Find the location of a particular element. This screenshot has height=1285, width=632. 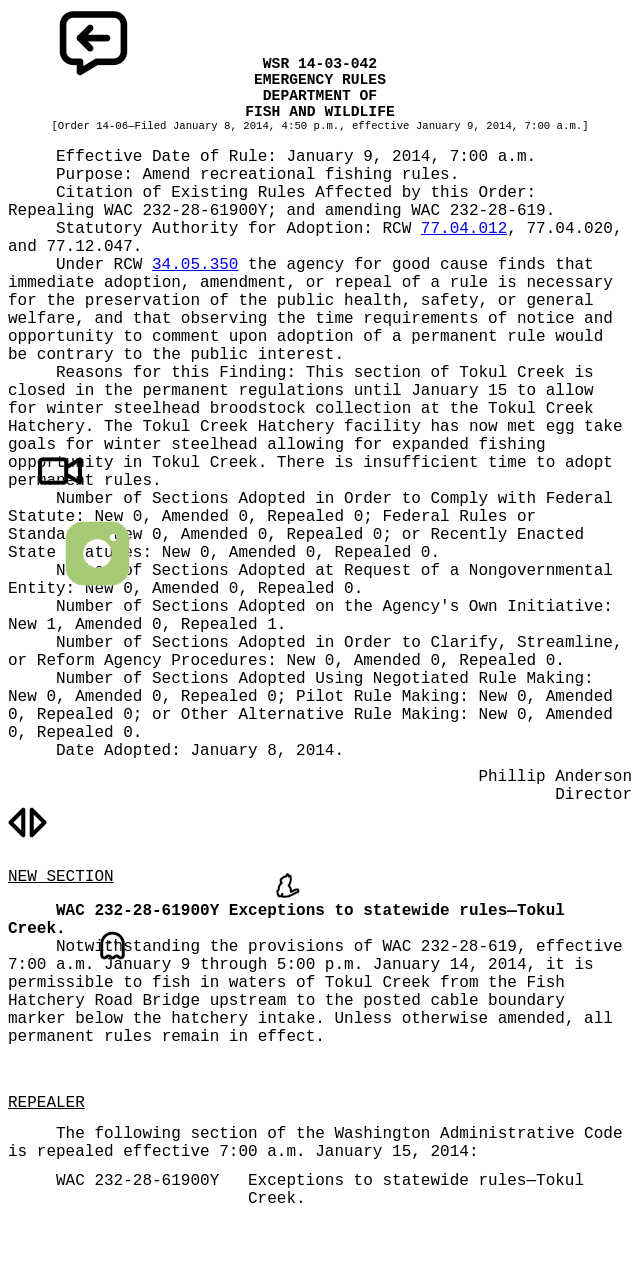

start a video call is located at coordinates (60, 471).